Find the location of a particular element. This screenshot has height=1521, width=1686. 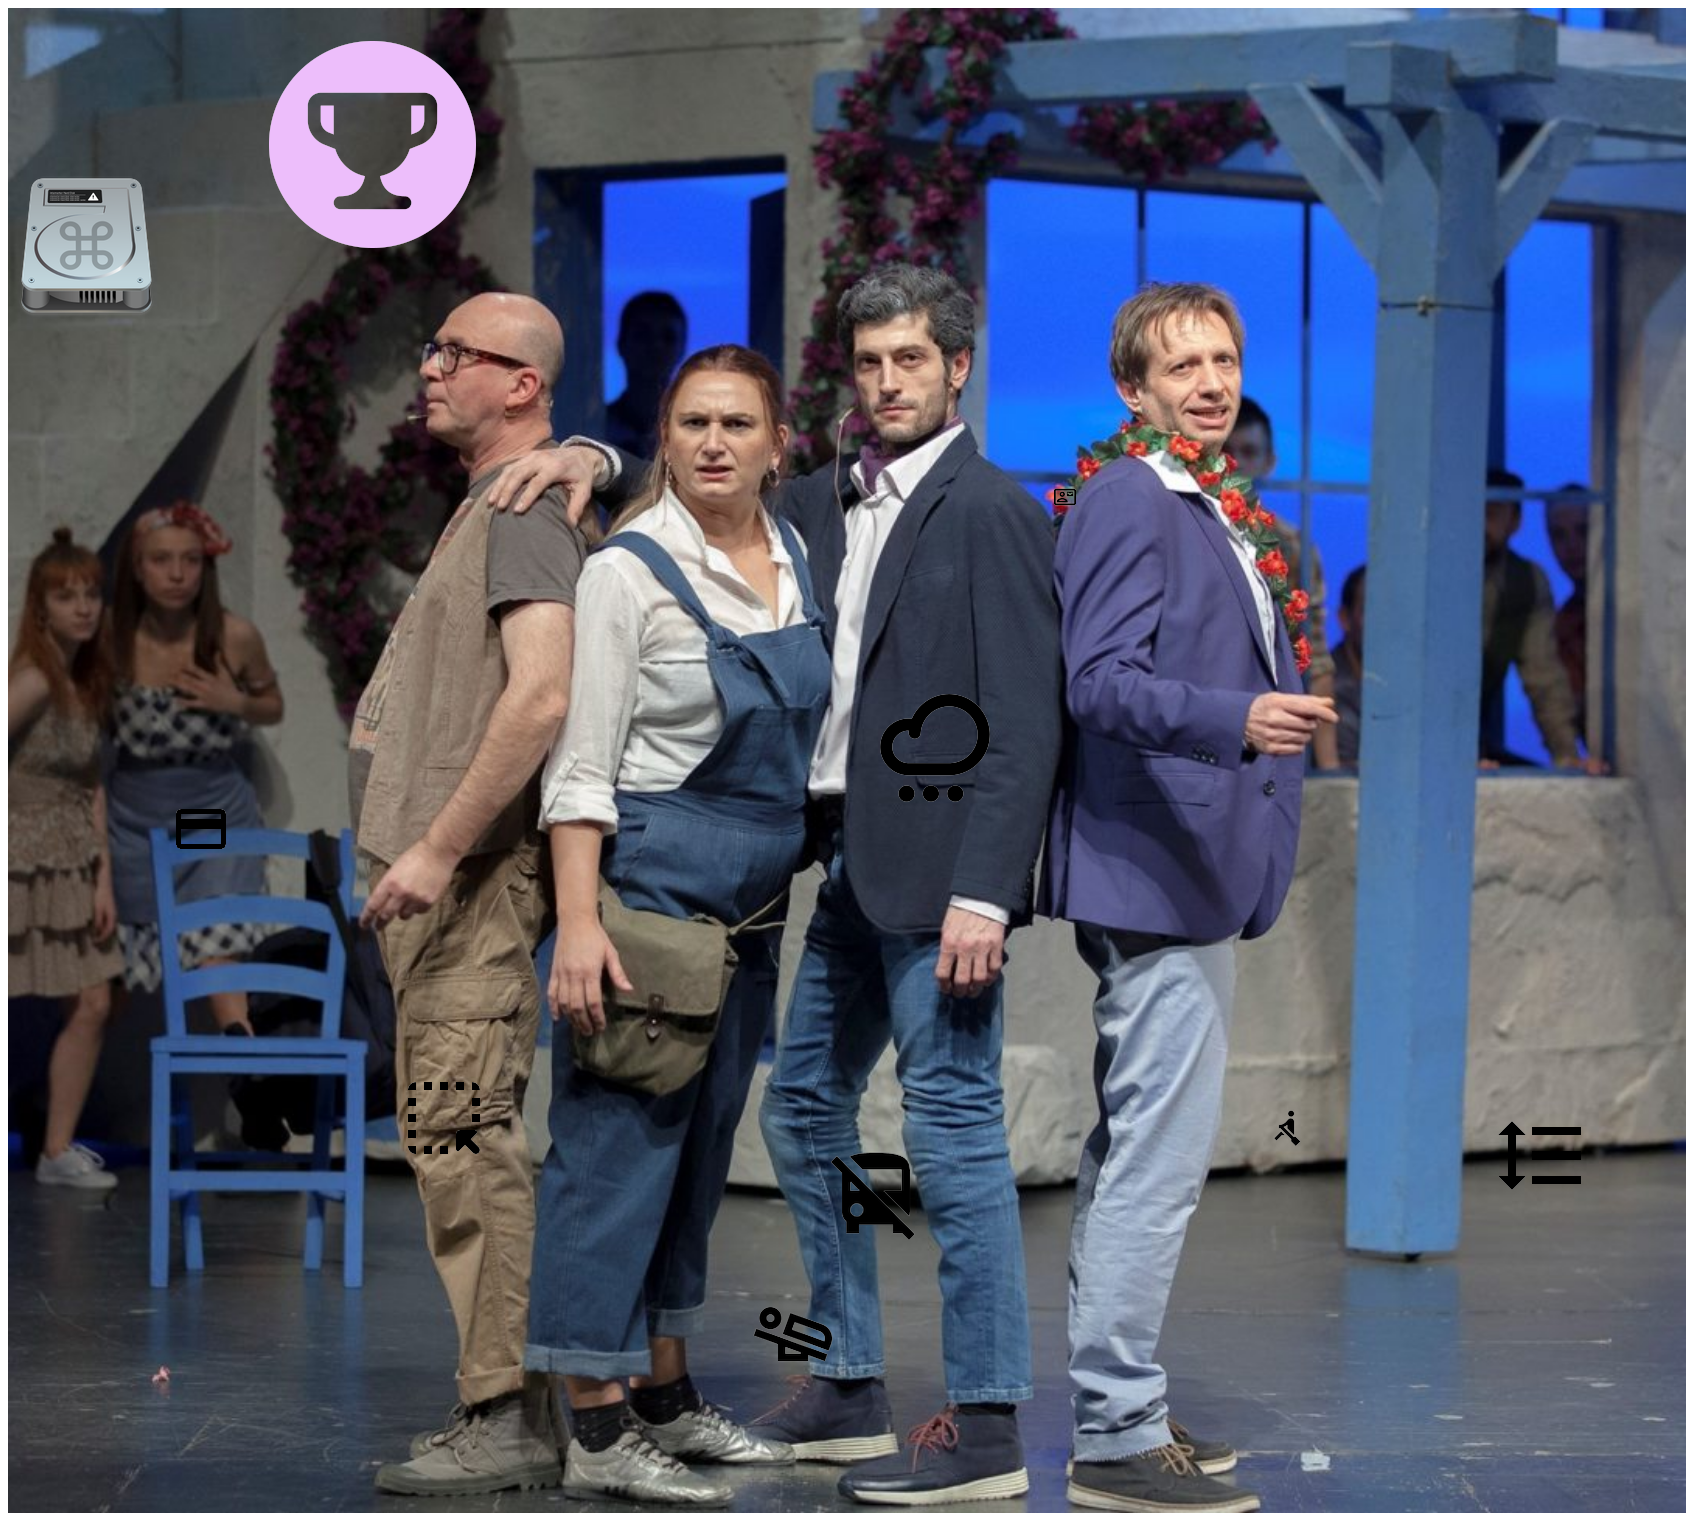

access rowing or kayaking activities is located at coordinates (1286, 1127).